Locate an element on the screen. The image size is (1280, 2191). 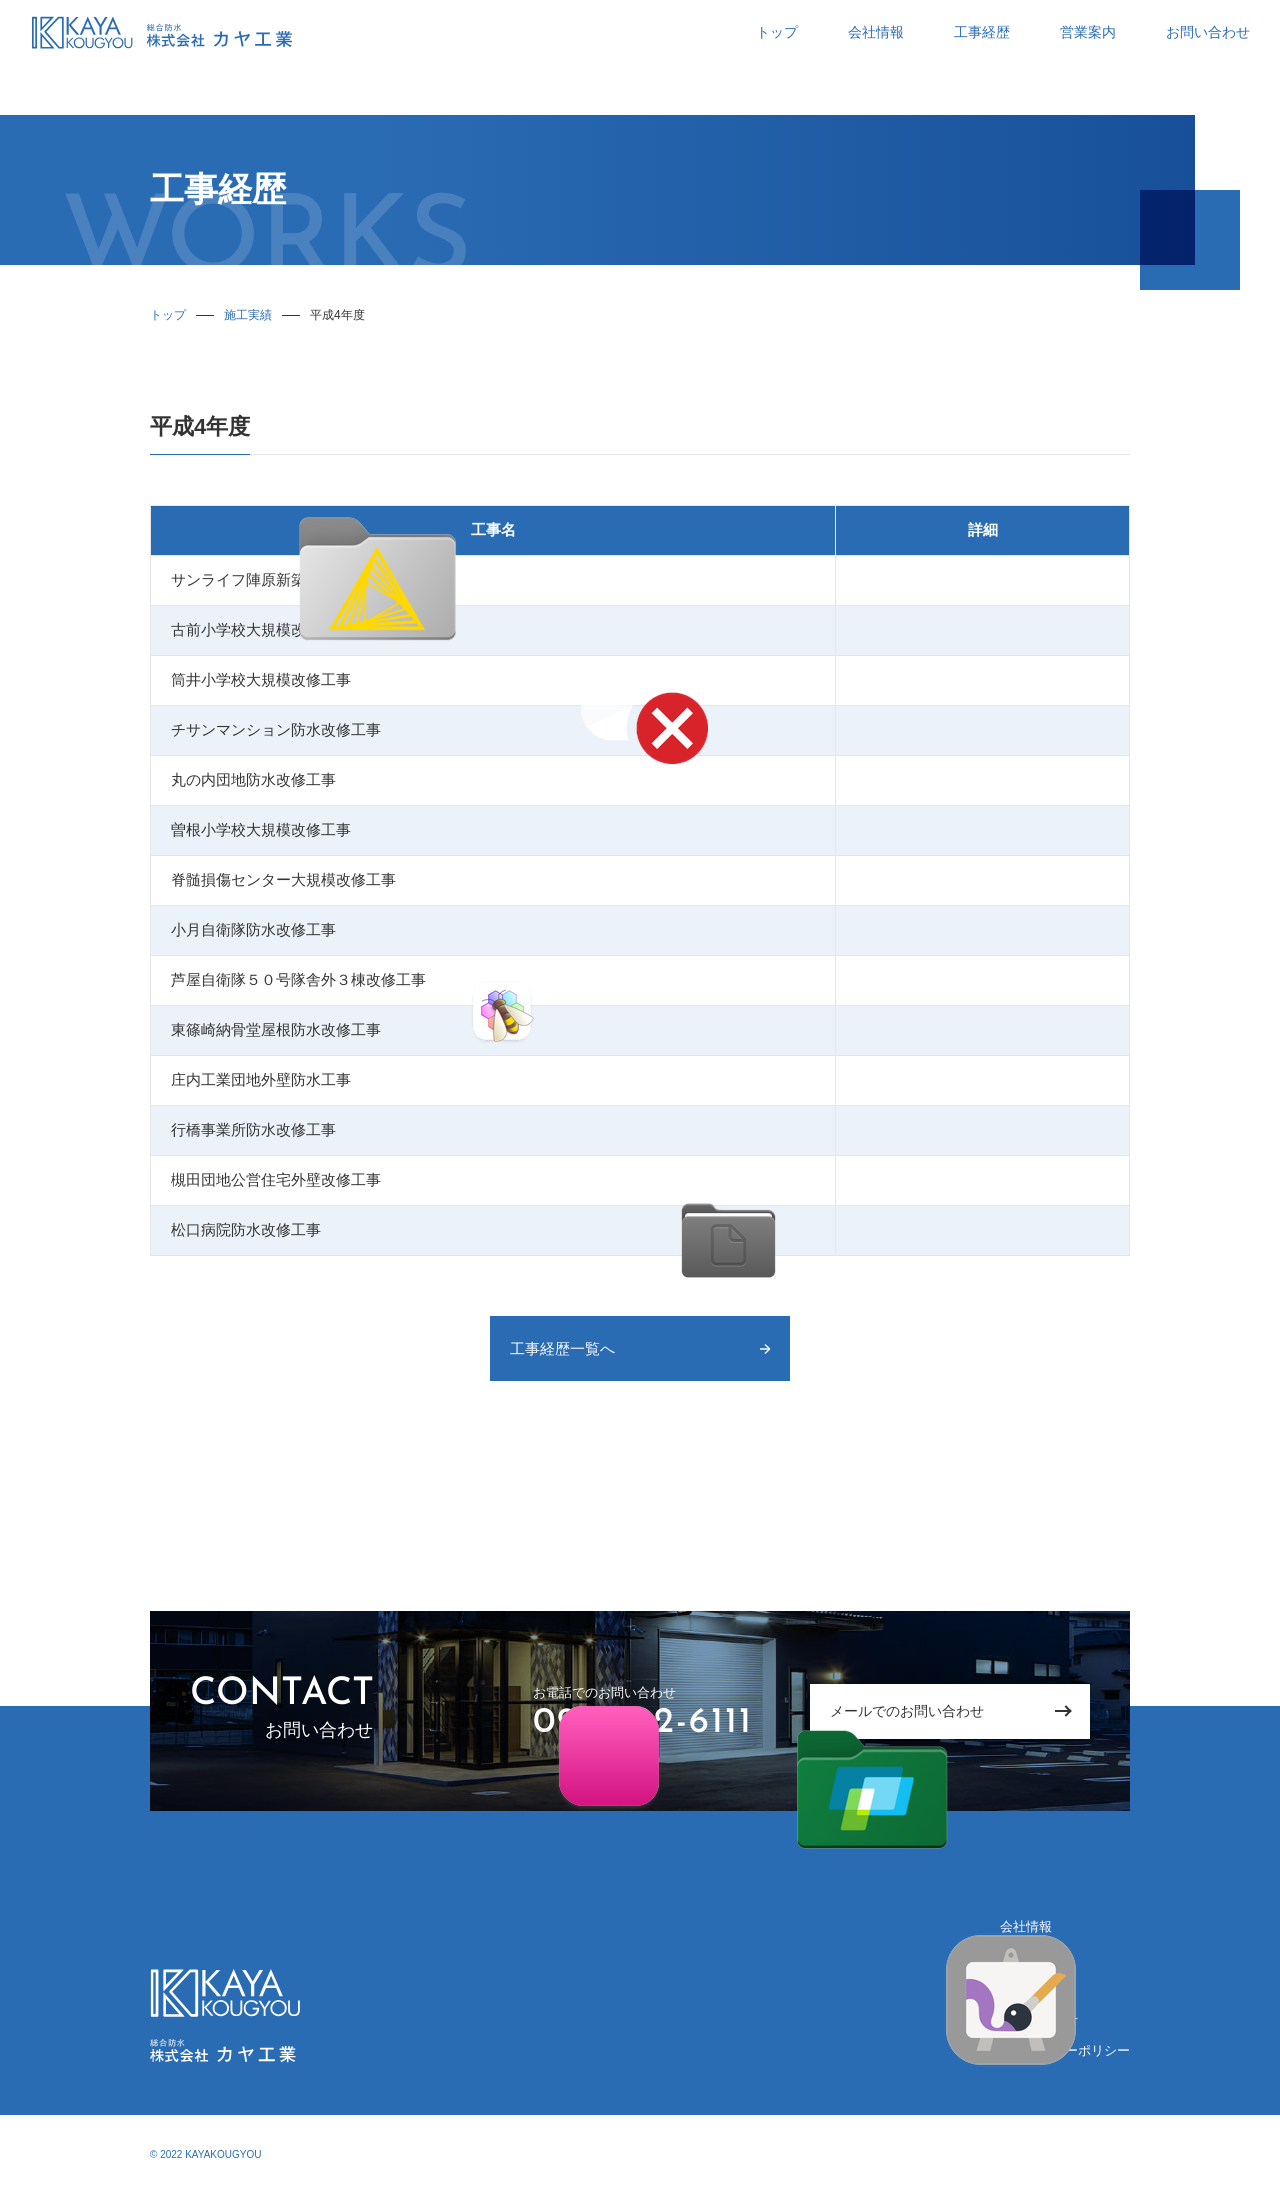
open knime workflow projects folder is located at coordinates (377, 583).